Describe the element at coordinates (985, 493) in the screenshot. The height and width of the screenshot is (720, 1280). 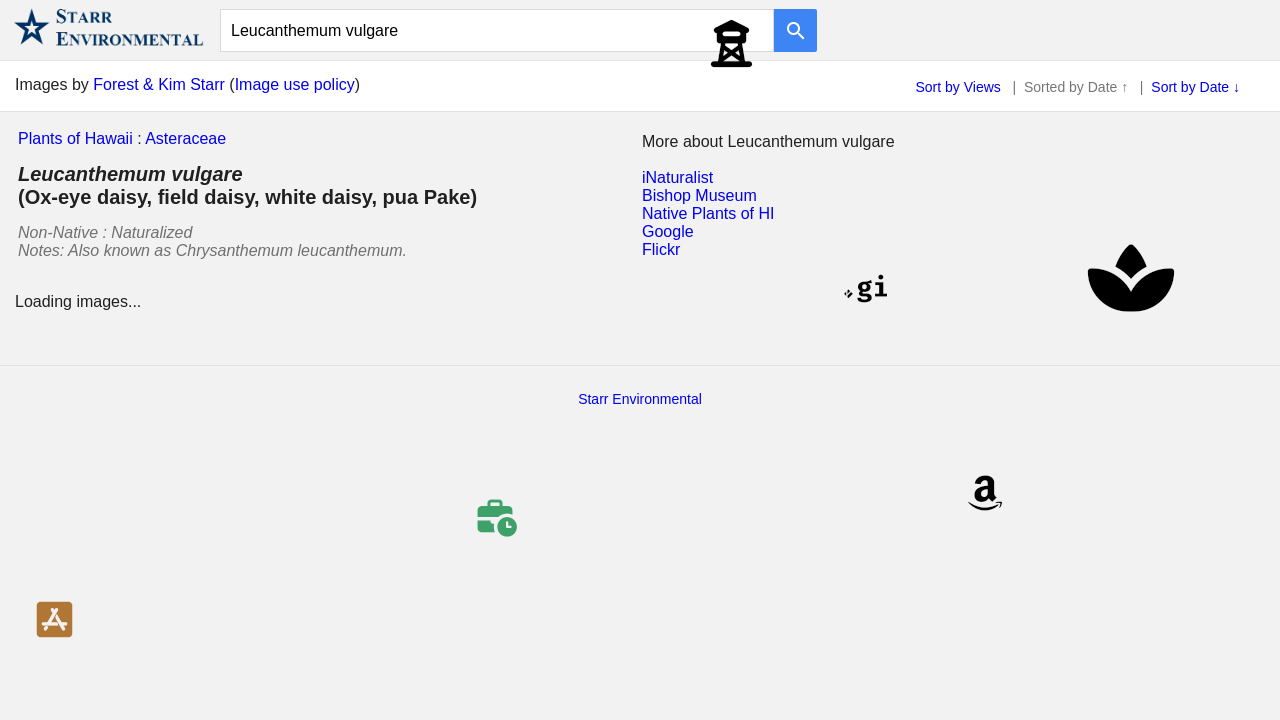
I see `open the Amazon app or website` at that location.